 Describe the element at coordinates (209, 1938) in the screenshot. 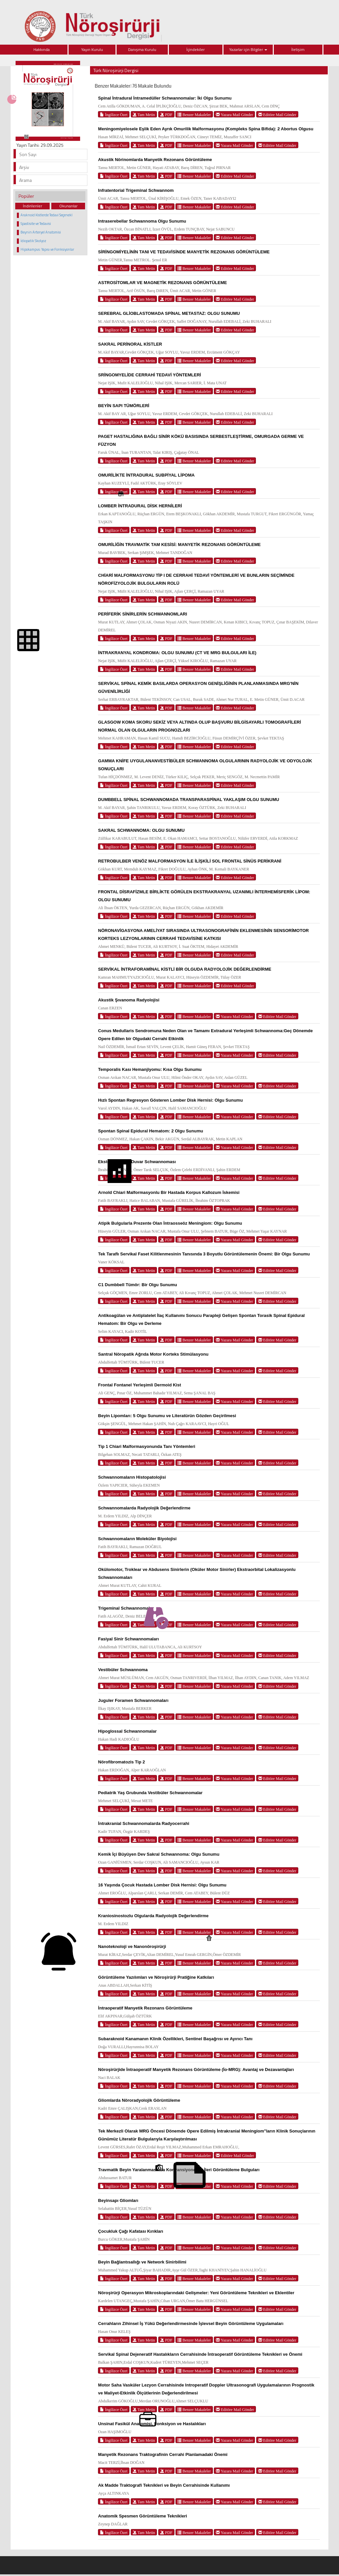

I see `access website accessibility or guidance features` at that location.